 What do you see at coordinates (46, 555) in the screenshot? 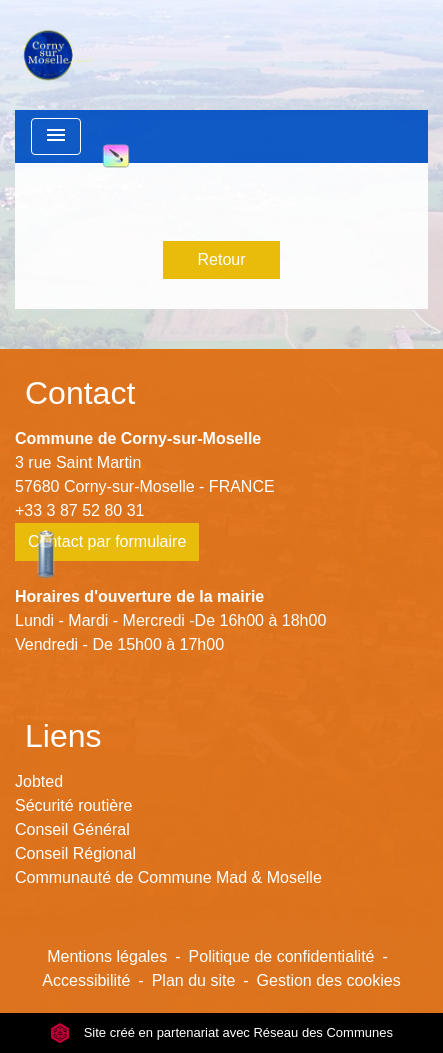
I see `indicates battery is sufficiently charged` at bounding box center [46, 555].